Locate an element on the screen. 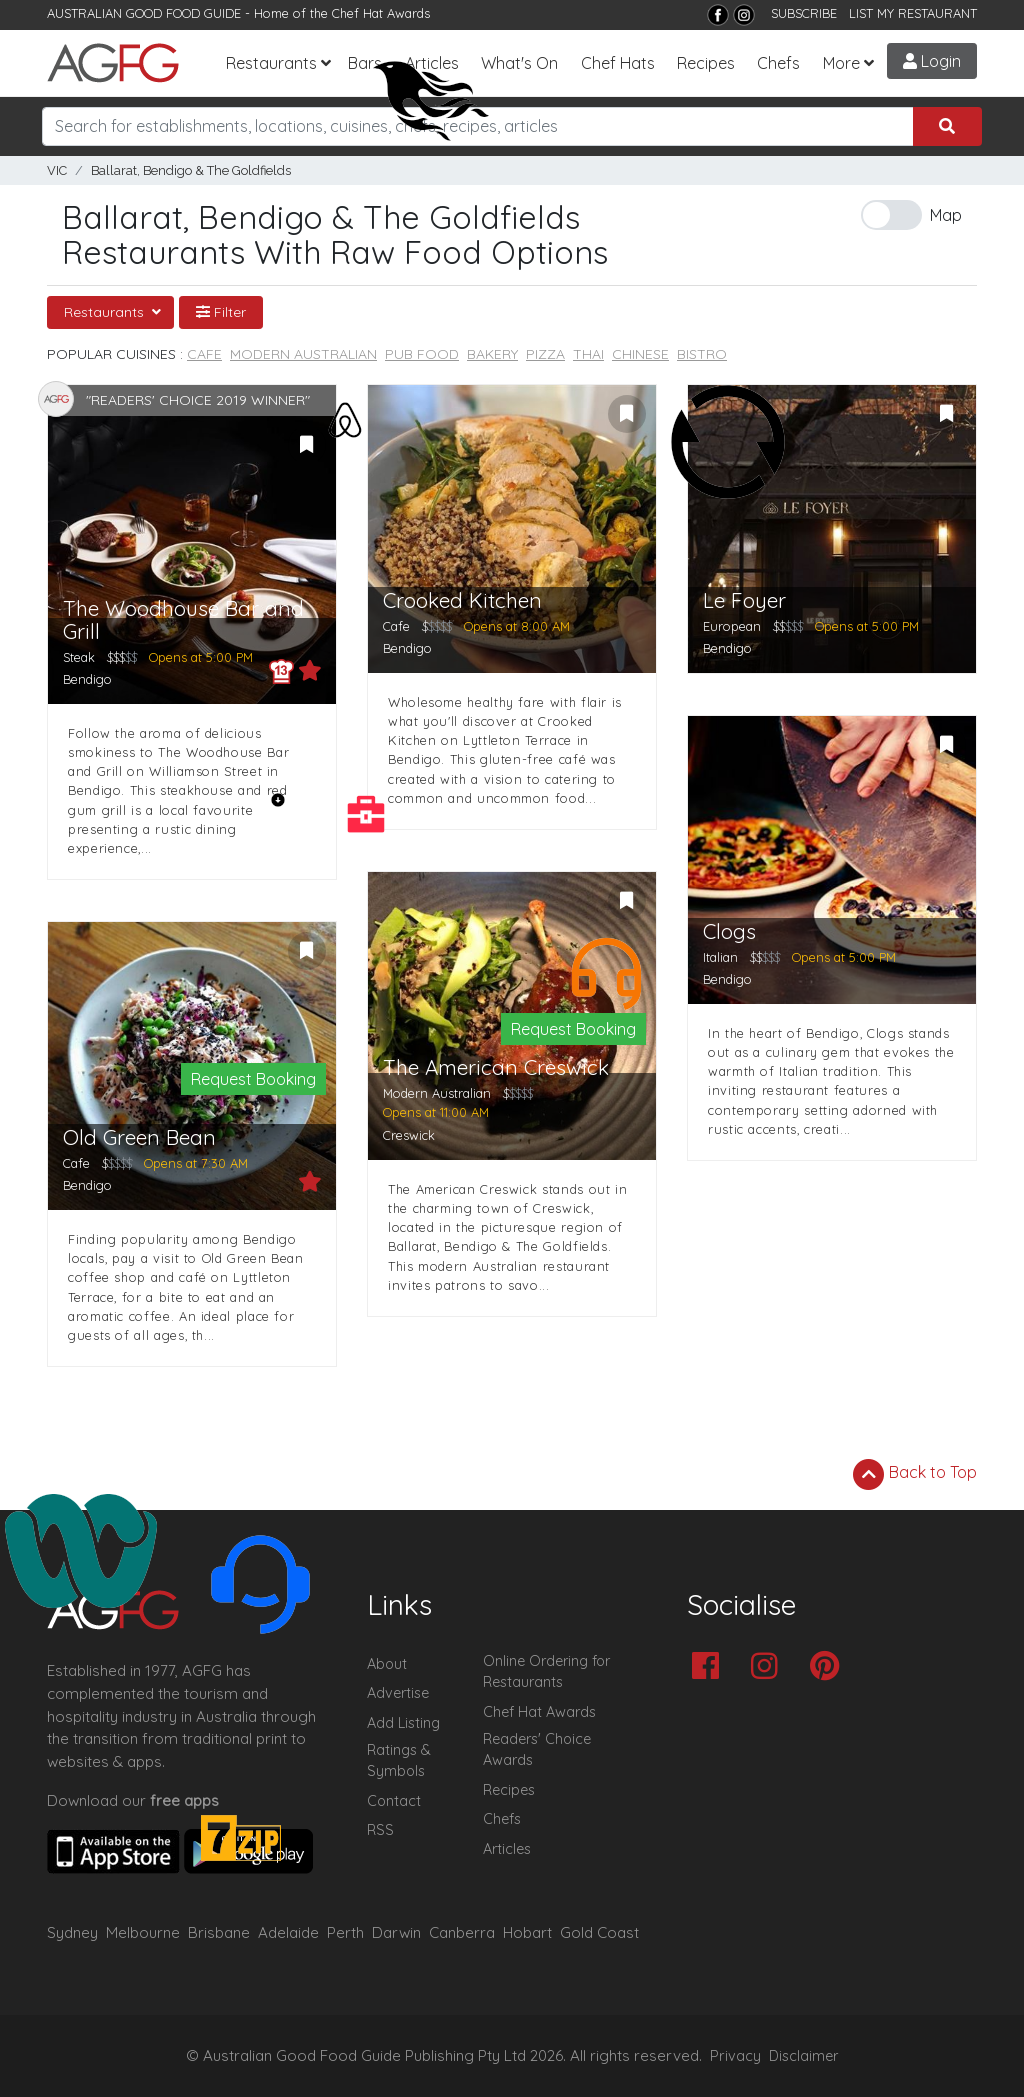 The width and height of the screenshot is (1024, 2097). download file or content is located at coordinates (278, 800).